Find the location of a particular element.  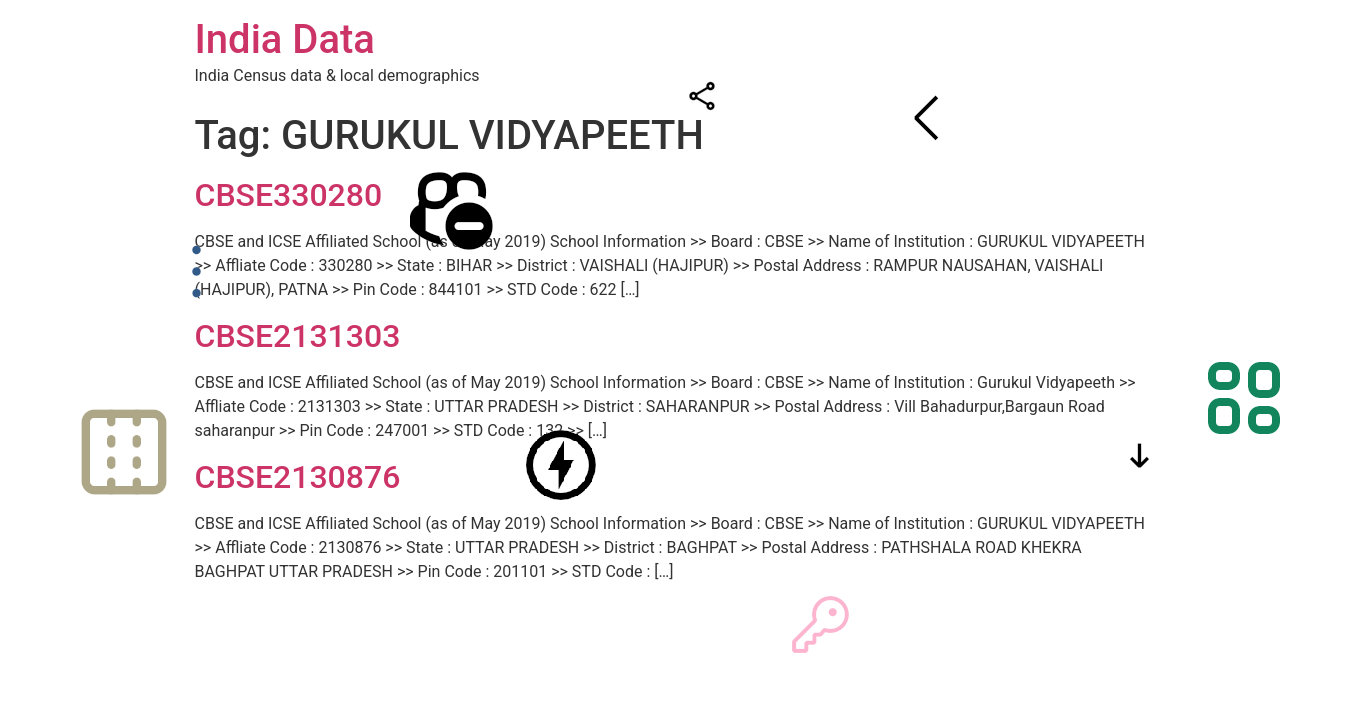

toggle split panel view is located at coordinates (124, 452).